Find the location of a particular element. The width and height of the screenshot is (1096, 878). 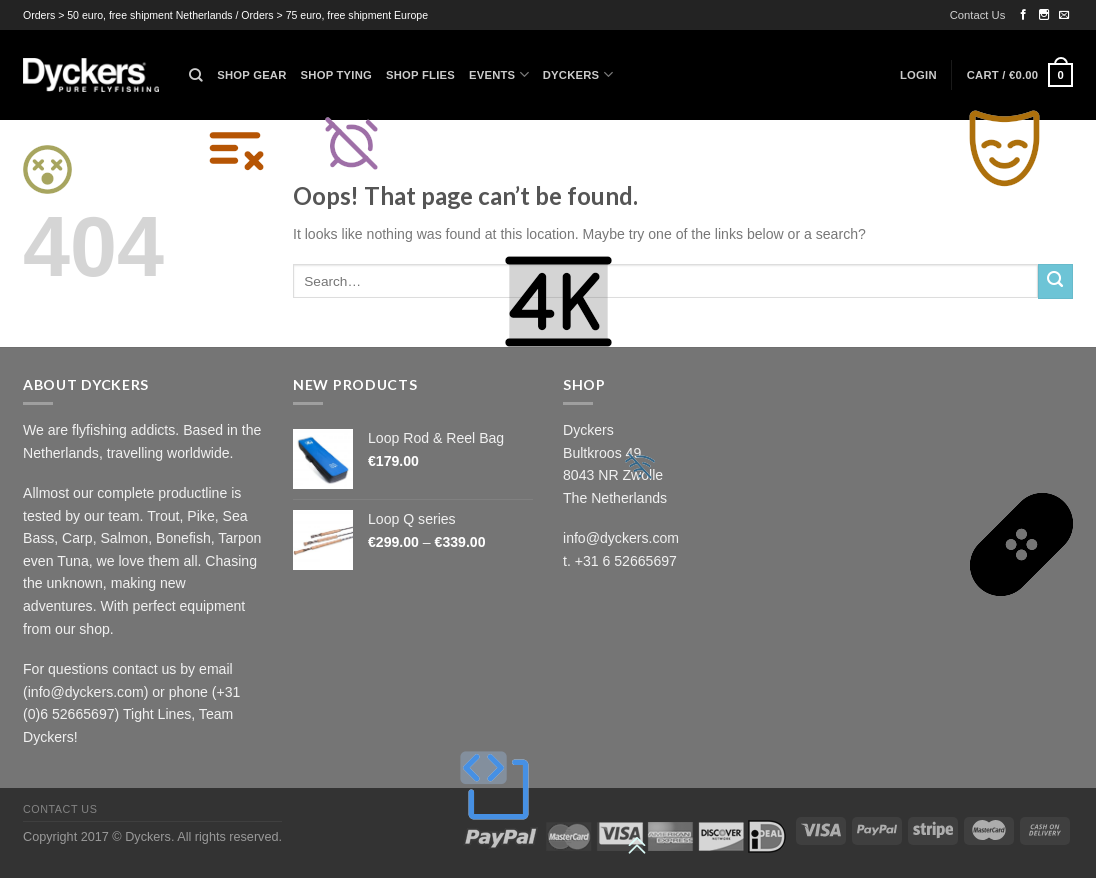

insert a code block or snippet is located at coordinates (498, 789).